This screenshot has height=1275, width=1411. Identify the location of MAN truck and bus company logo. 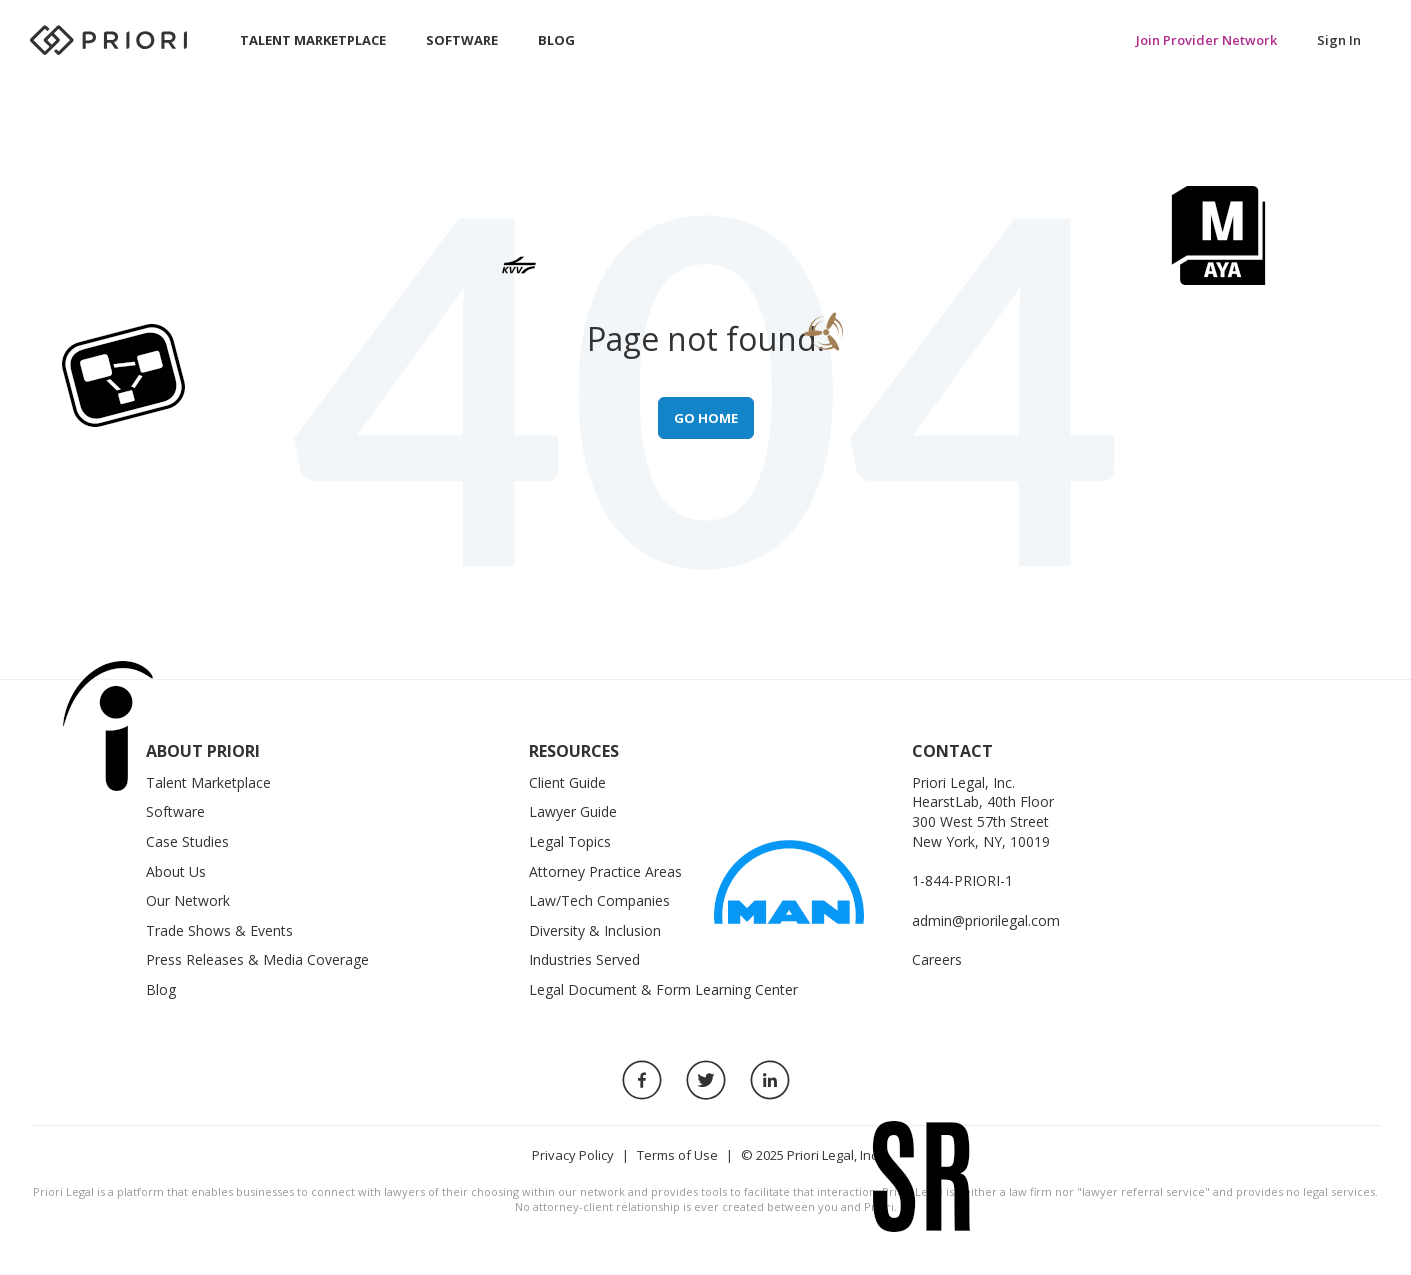
(789, 882).